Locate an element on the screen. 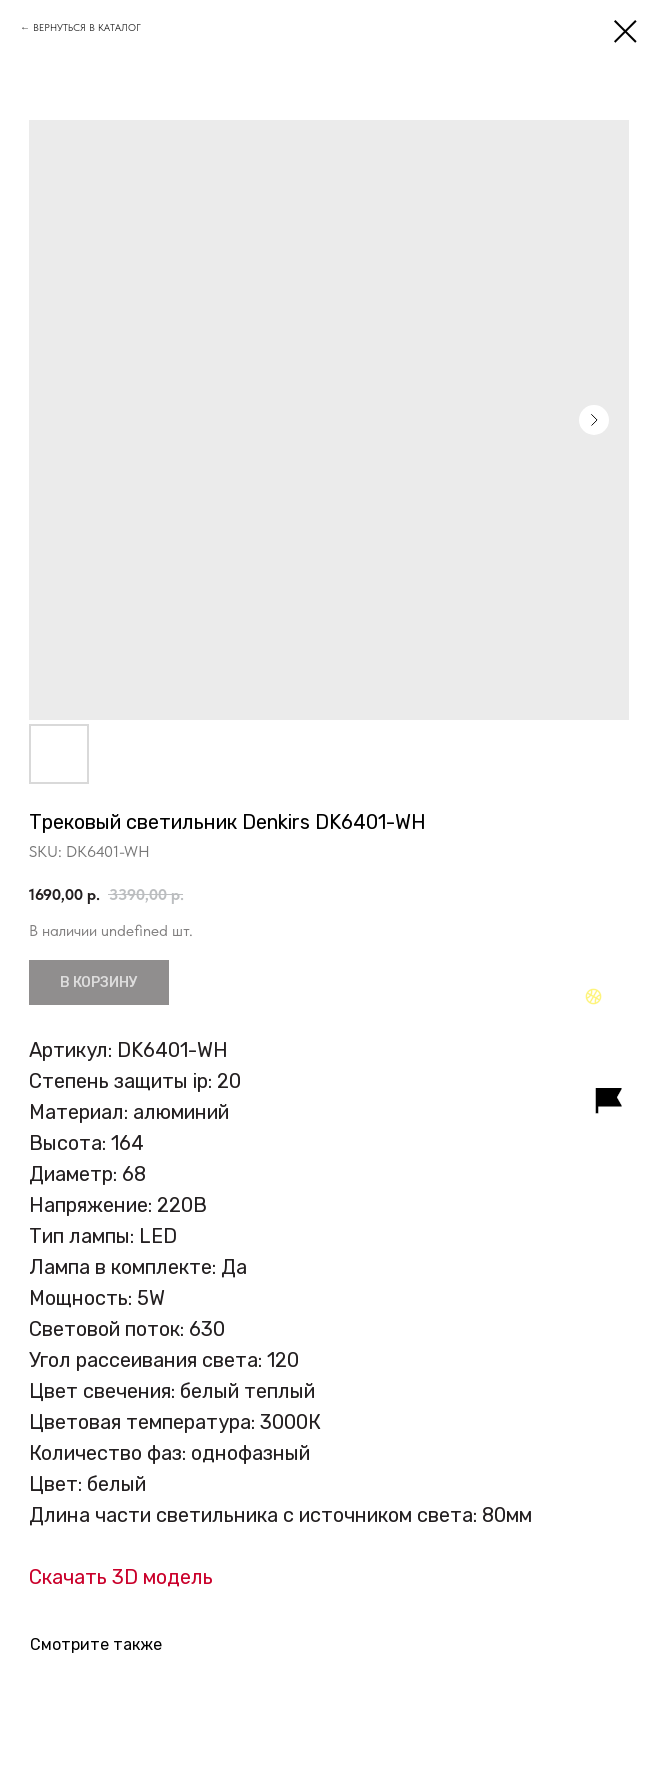 The height and width of the screenshot is (1786, 657). access sports scores and updates is located at coordinates (593, 996).